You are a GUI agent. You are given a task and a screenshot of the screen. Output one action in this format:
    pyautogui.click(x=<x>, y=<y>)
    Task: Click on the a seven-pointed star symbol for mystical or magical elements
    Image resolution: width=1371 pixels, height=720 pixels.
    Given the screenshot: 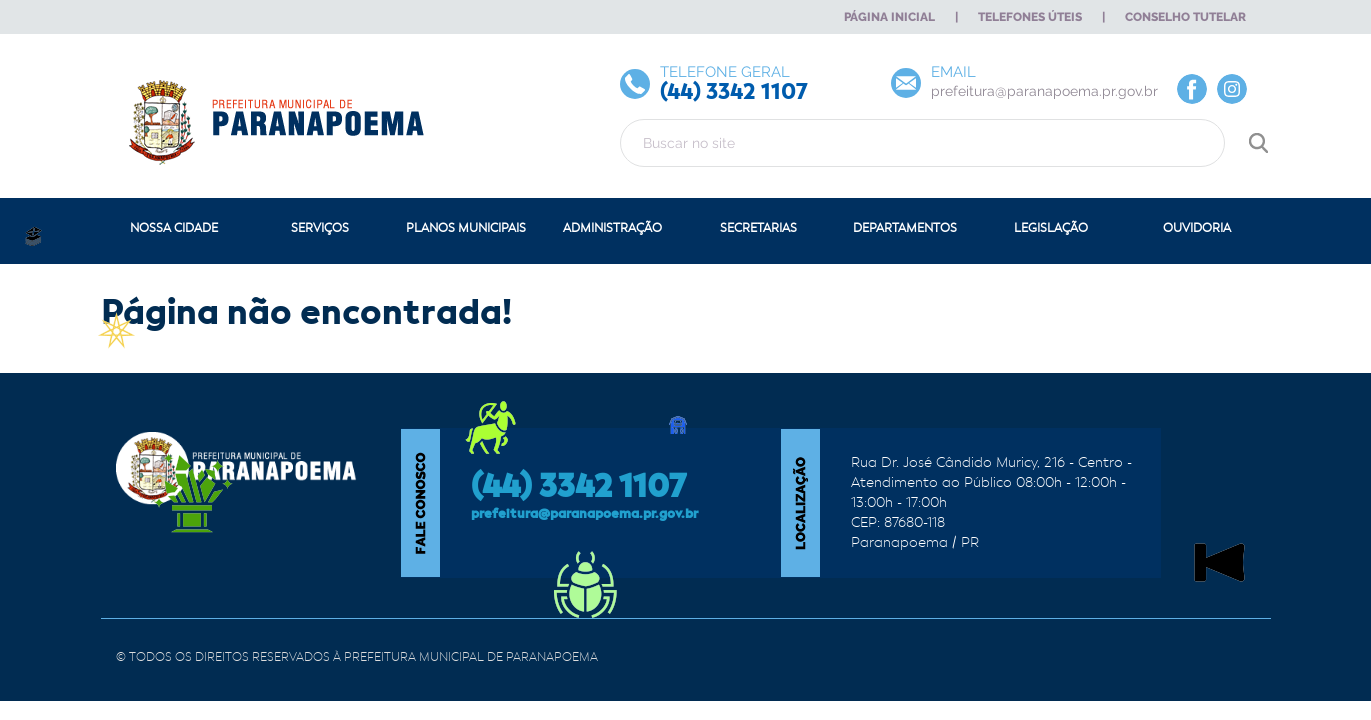 What is the action you would take?
    pyautogui.click(x=116, y=330)
    